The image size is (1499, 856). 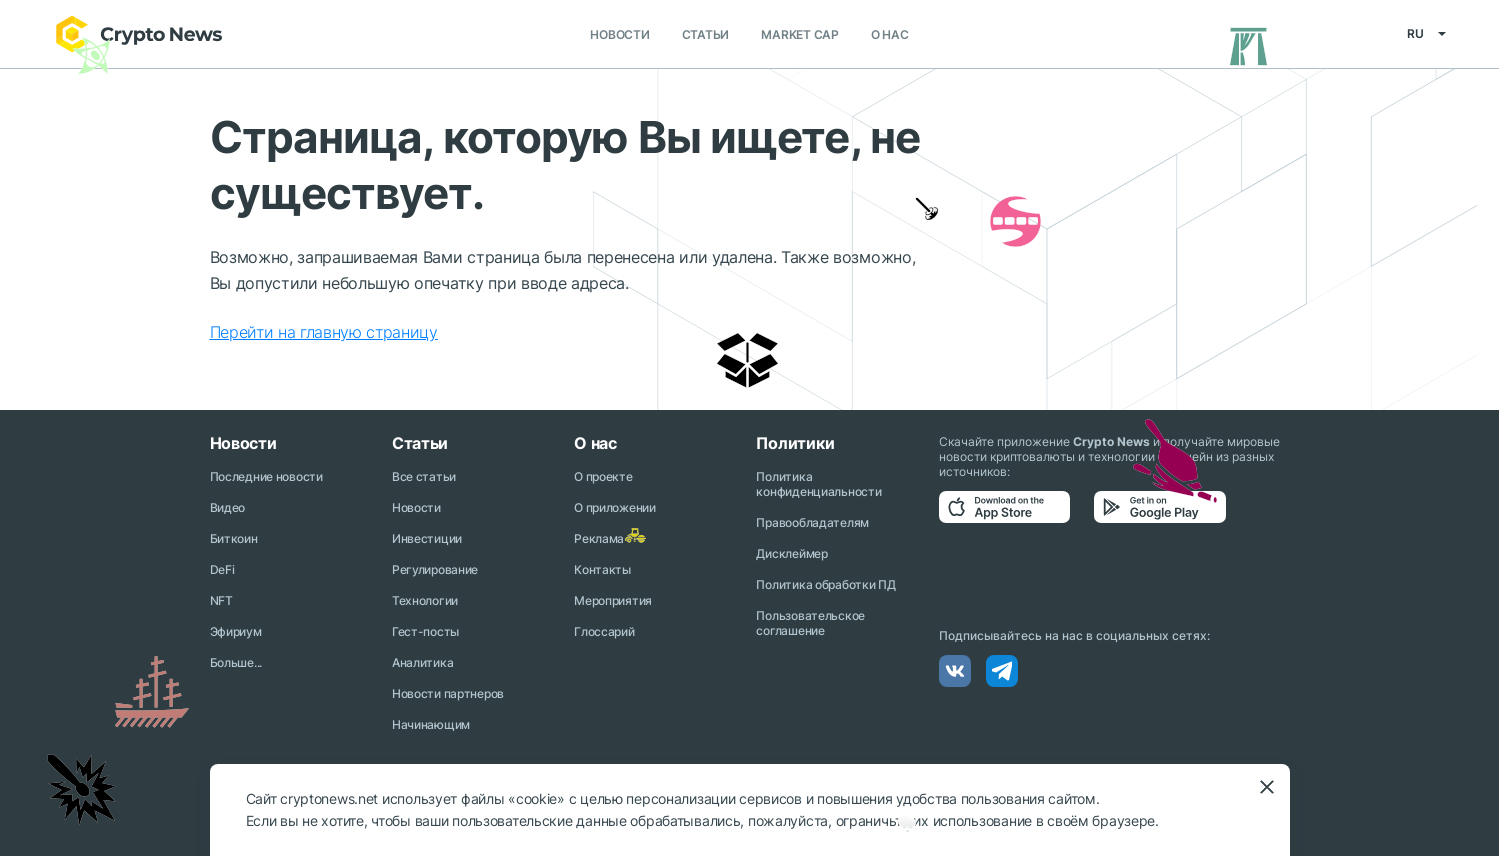 I want to click on craft or upgrade items at the forge, so click(x=1175, y=461).